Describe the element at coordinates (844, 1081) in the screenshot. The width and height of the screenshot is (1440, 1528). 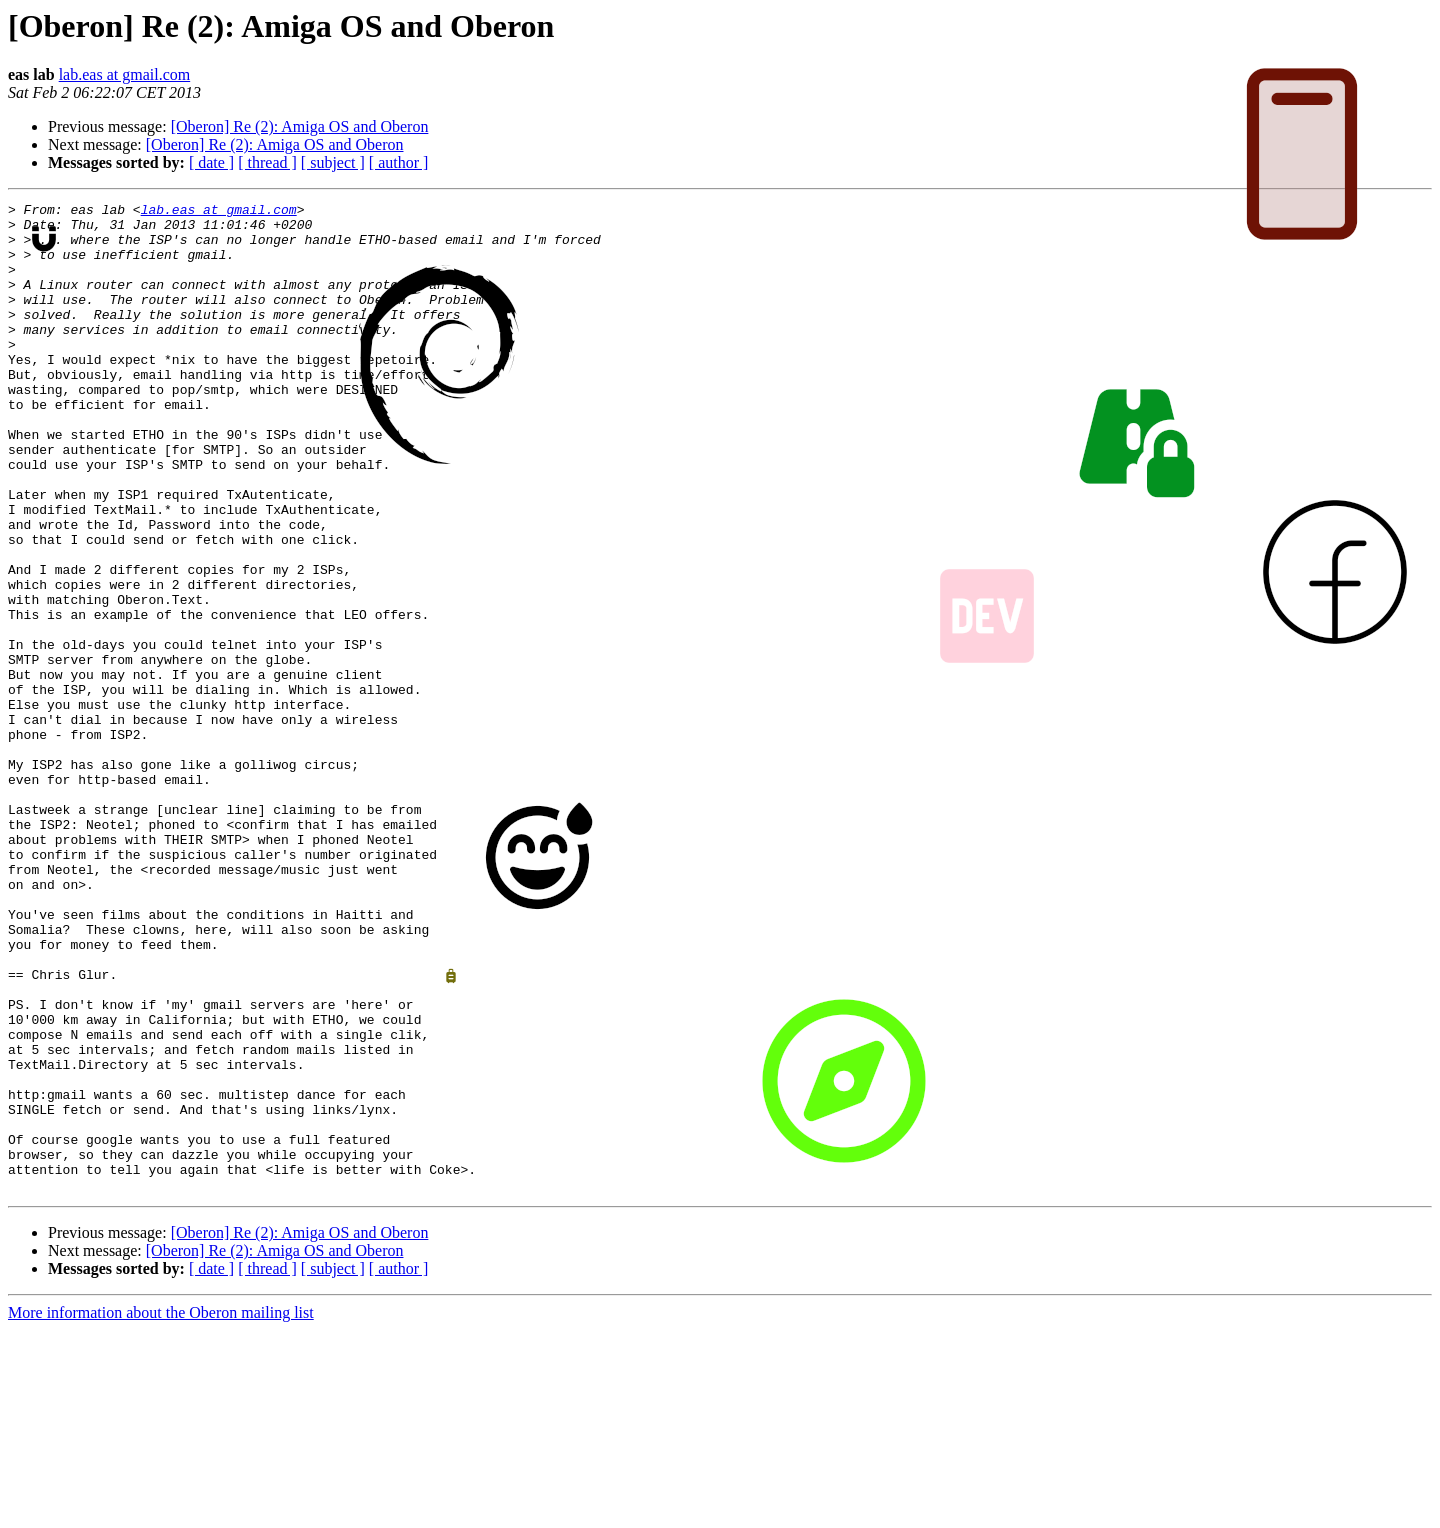
I see `access navigation or directions` at that location.